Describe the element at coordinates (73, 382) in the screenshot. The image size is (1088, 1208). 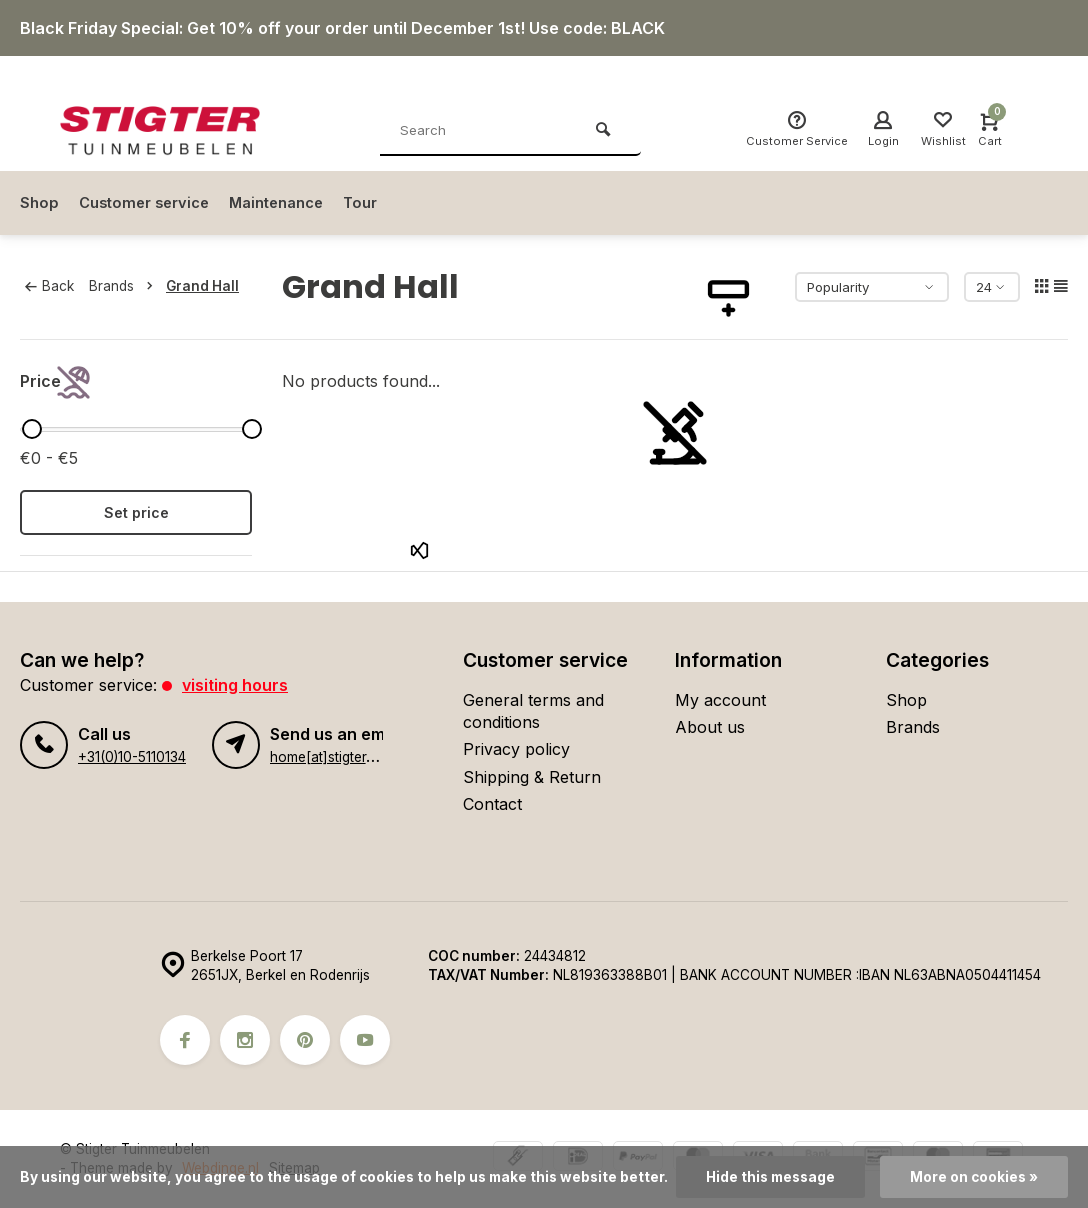
I see `beach or coastal area unavailable` at that location.